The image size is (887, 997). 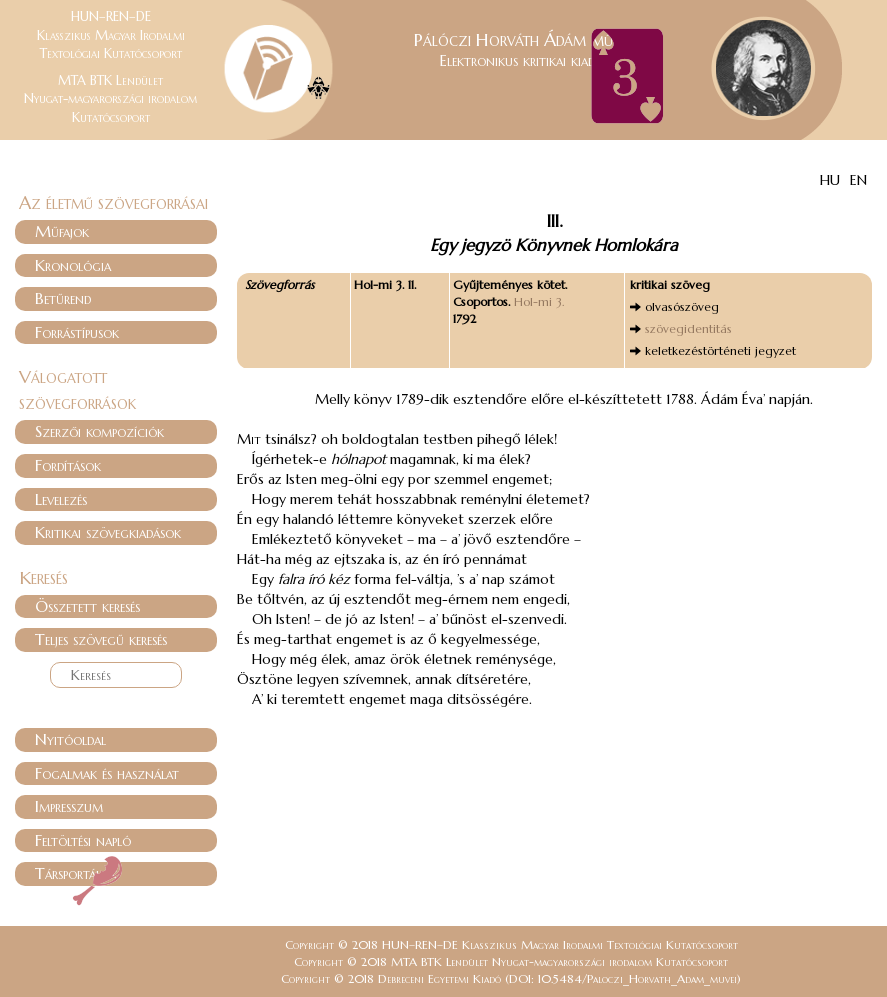 I want to click on food or hunger indicator in a game, so click(x=97, y=880).